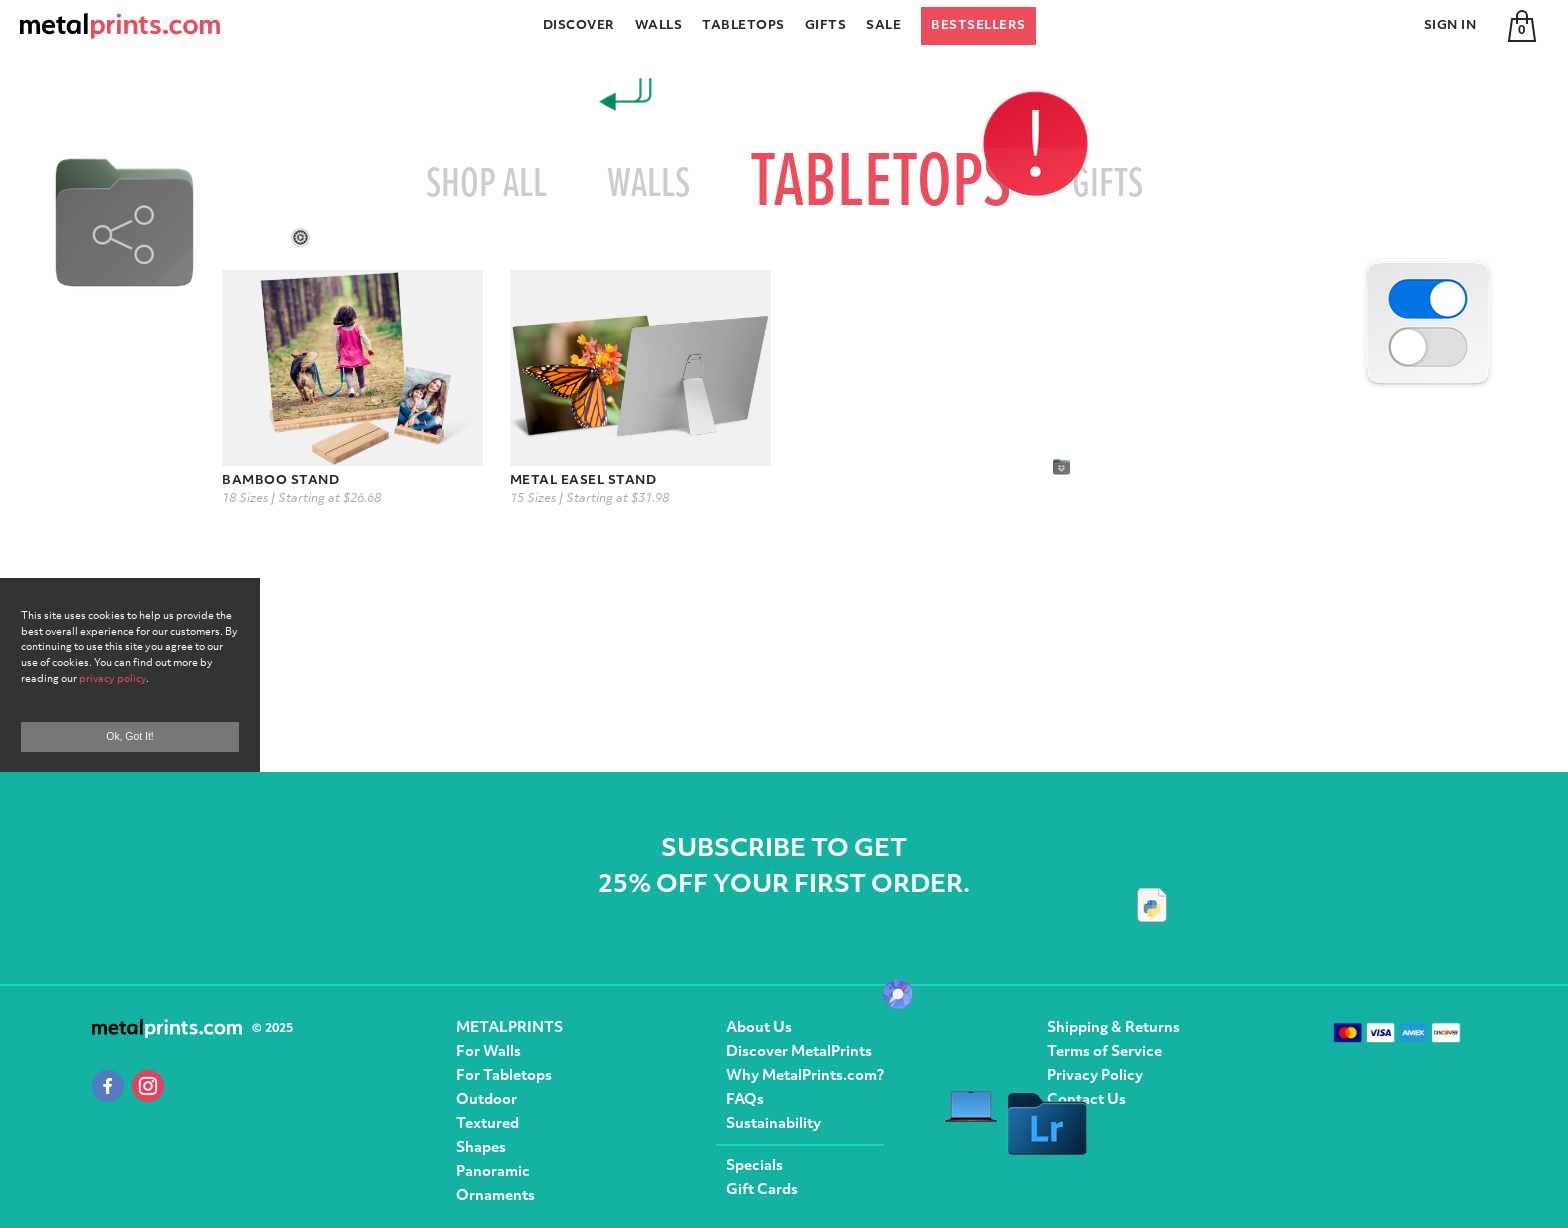 This screenshot has height=1228, width=1568. I want to click on open system settings or preferences, so click(1428, 323).